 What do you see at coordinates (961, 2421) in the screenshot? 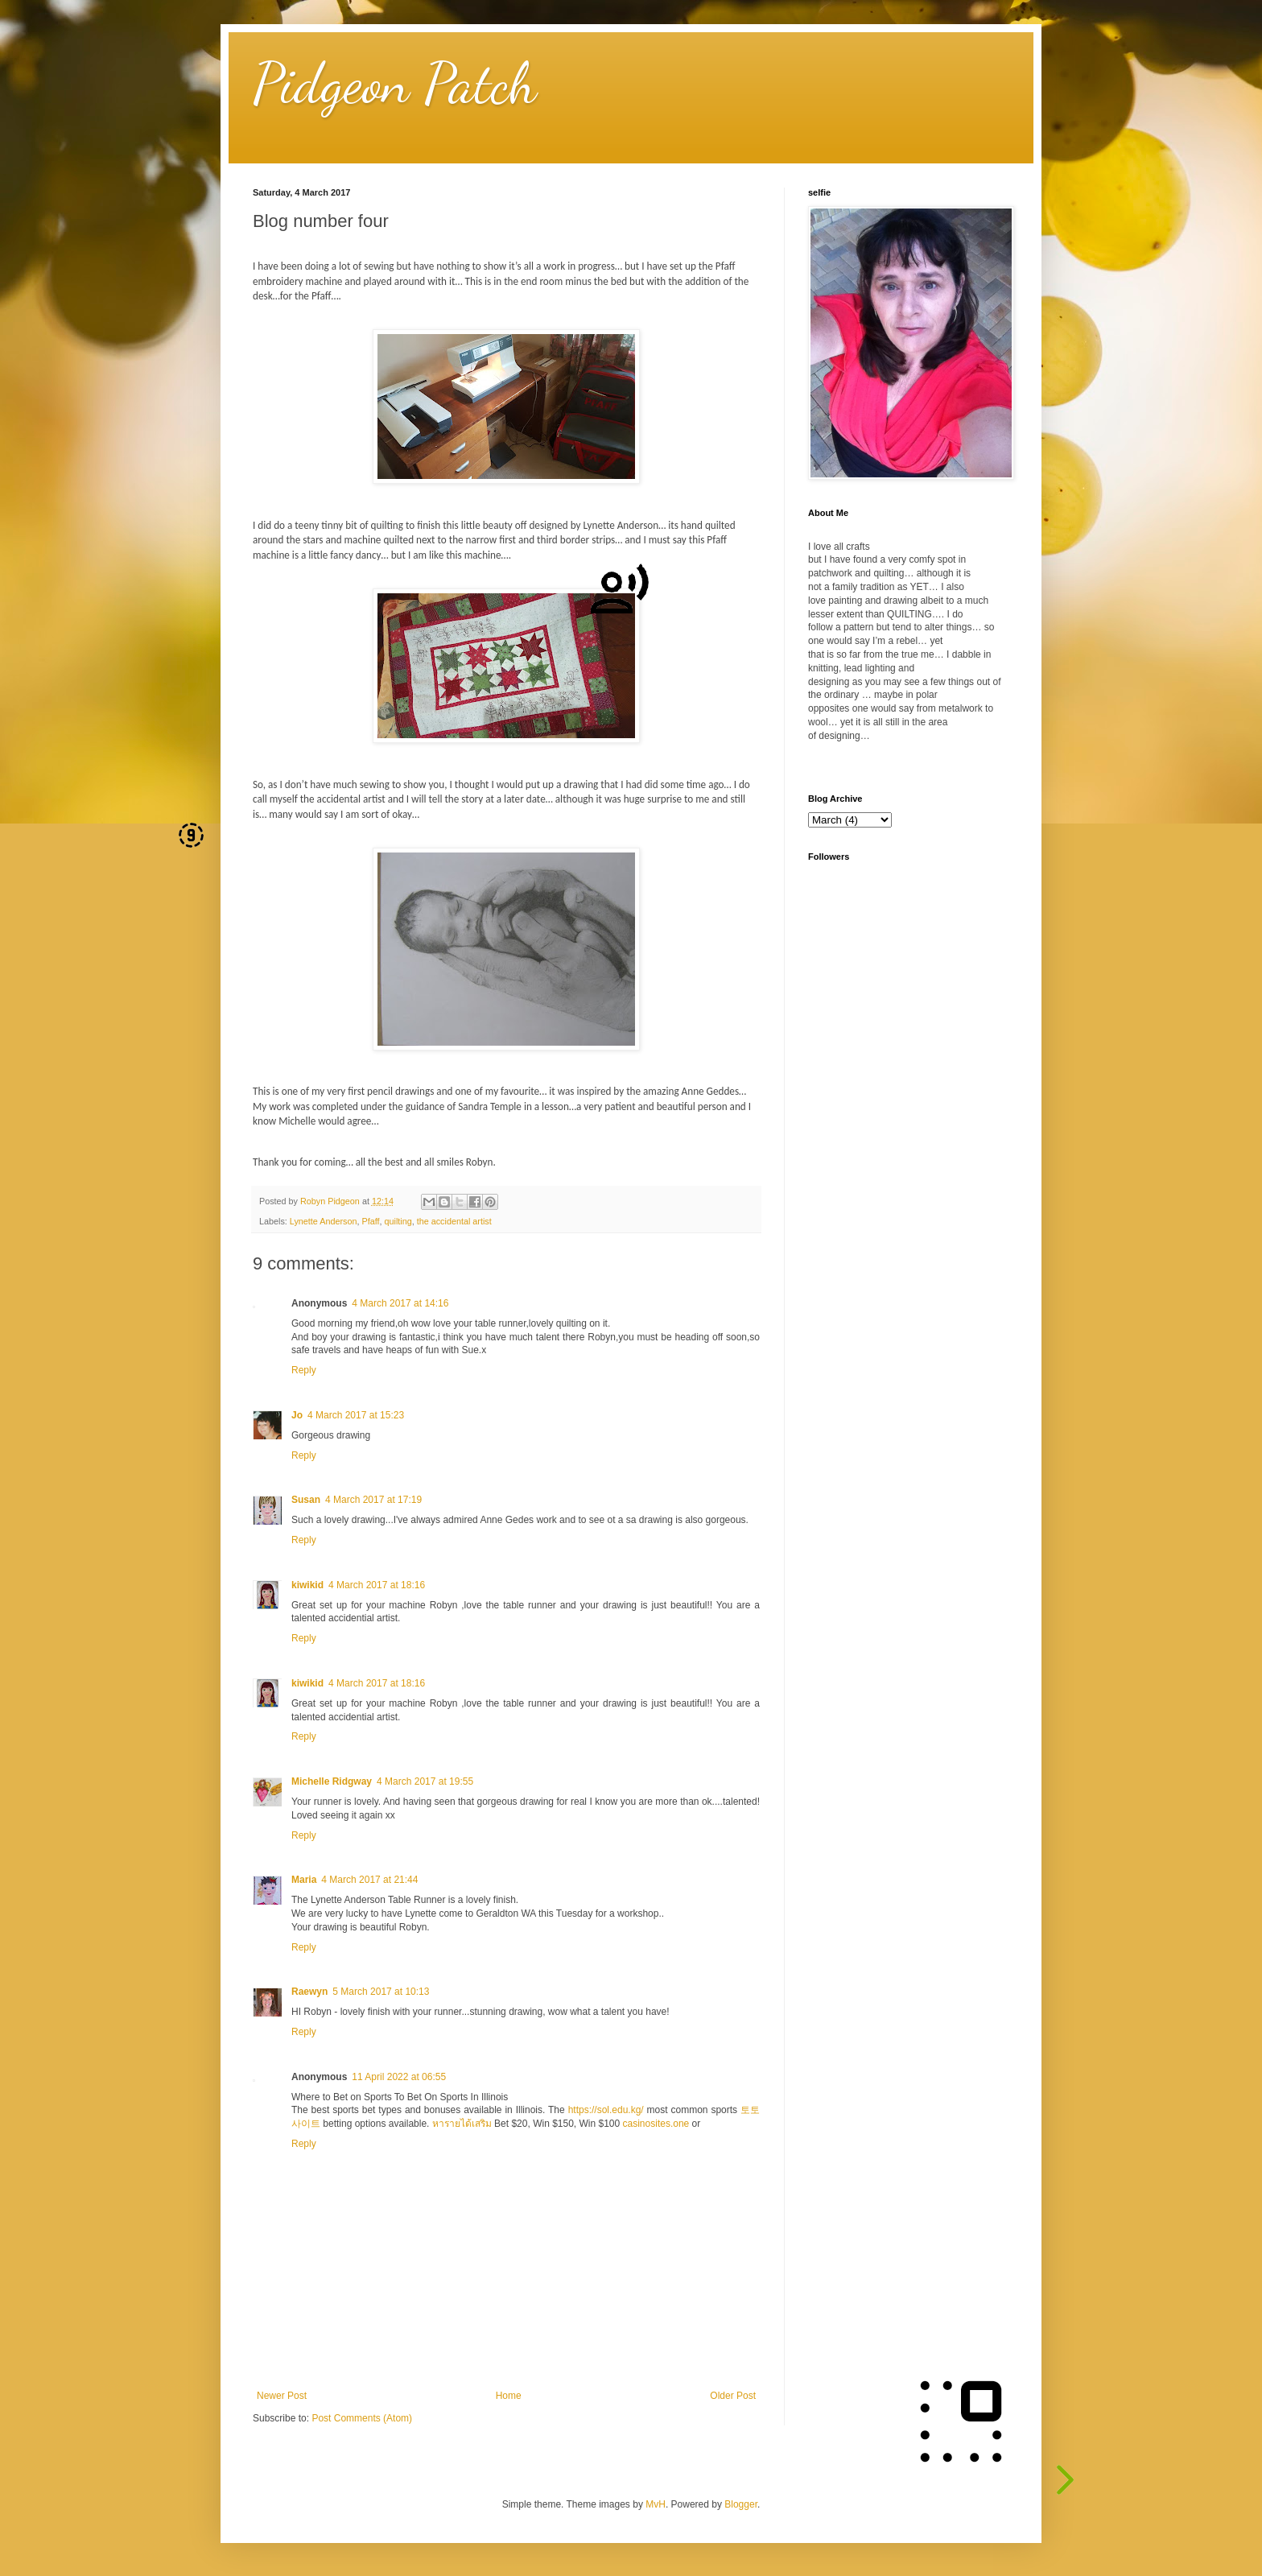
I see `align element to top-right corner` at bounding box center [961, 2421].